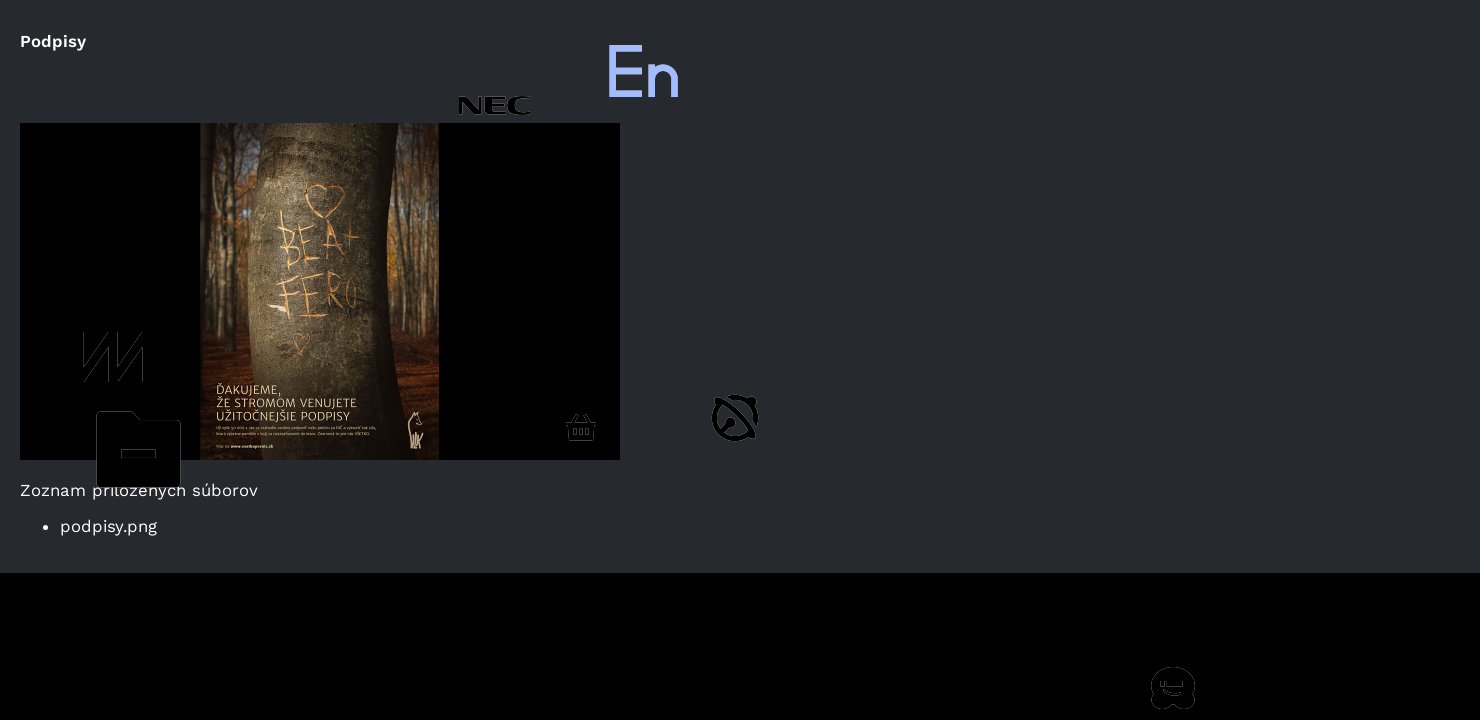 This screenshot has width=1480, height=720. Describe the element at coordinates (735, 418) in the screenshot. I see `view notifications` at that location.